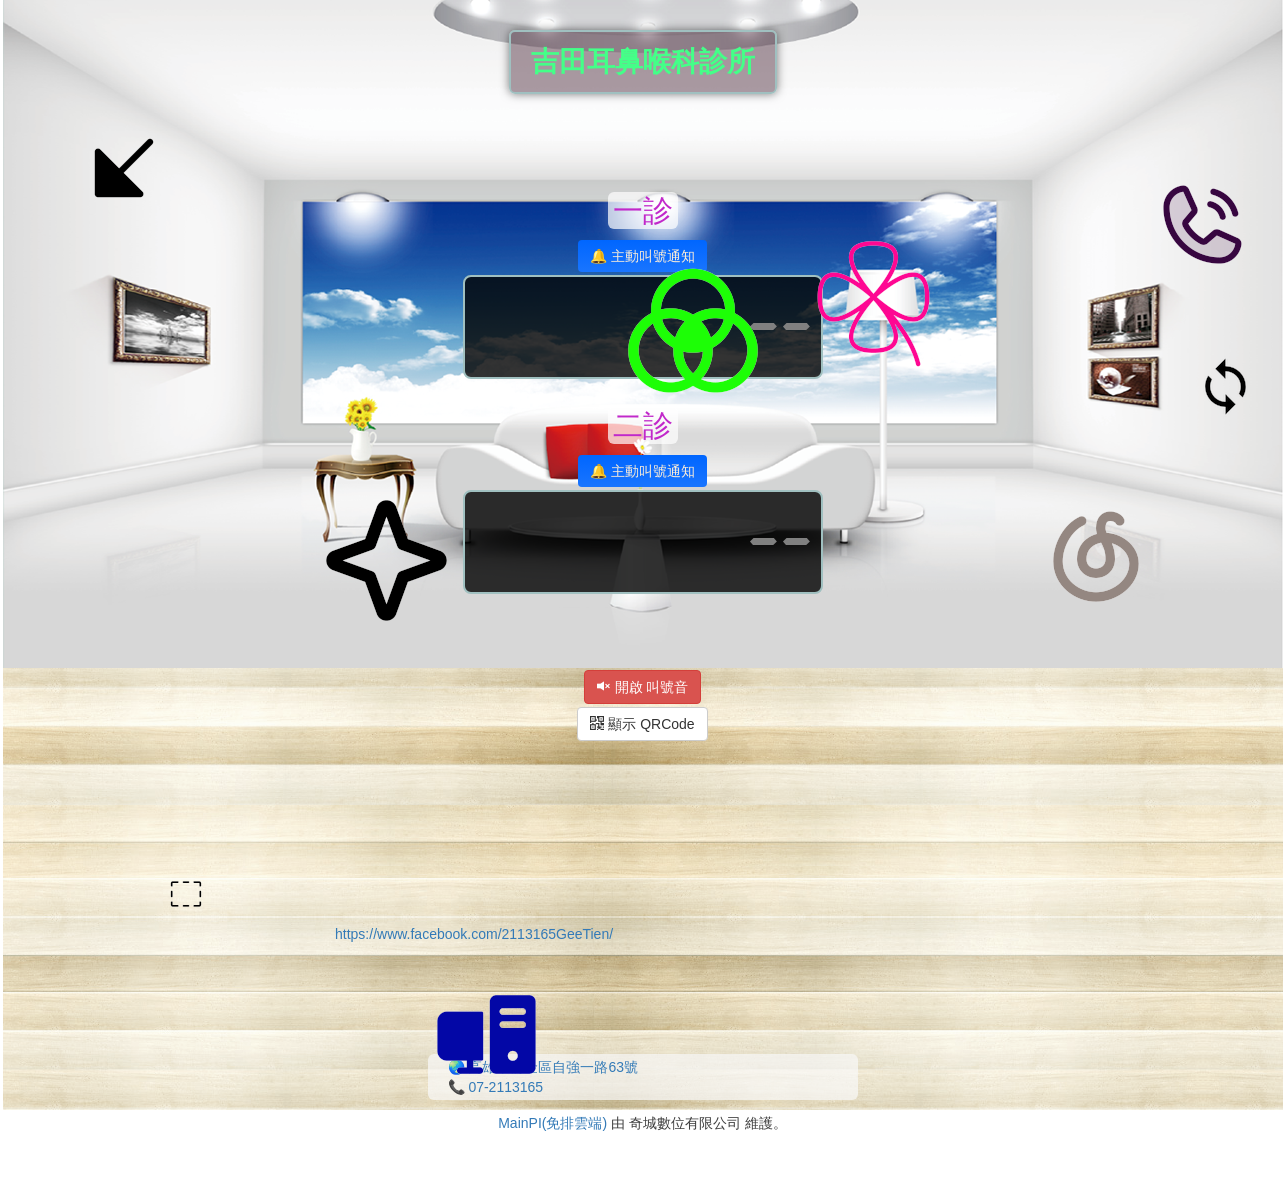  What do you see at coordinates (486, 1034) in the screenshot?
I see `access desktop computer settings` at bounding box center [486, 1034].